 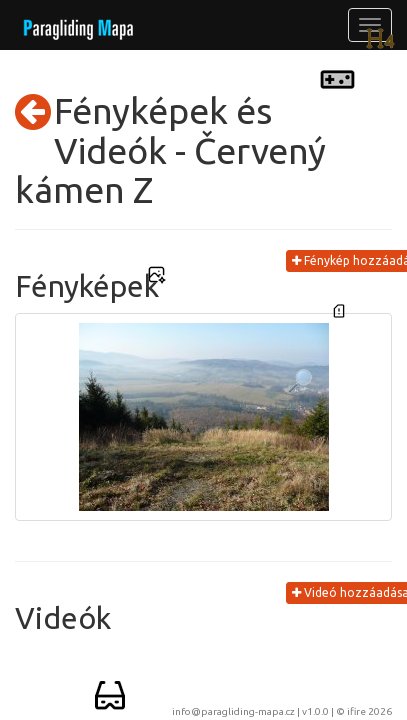 I want to click on access games or gaming features, so click(x=337, y=79).